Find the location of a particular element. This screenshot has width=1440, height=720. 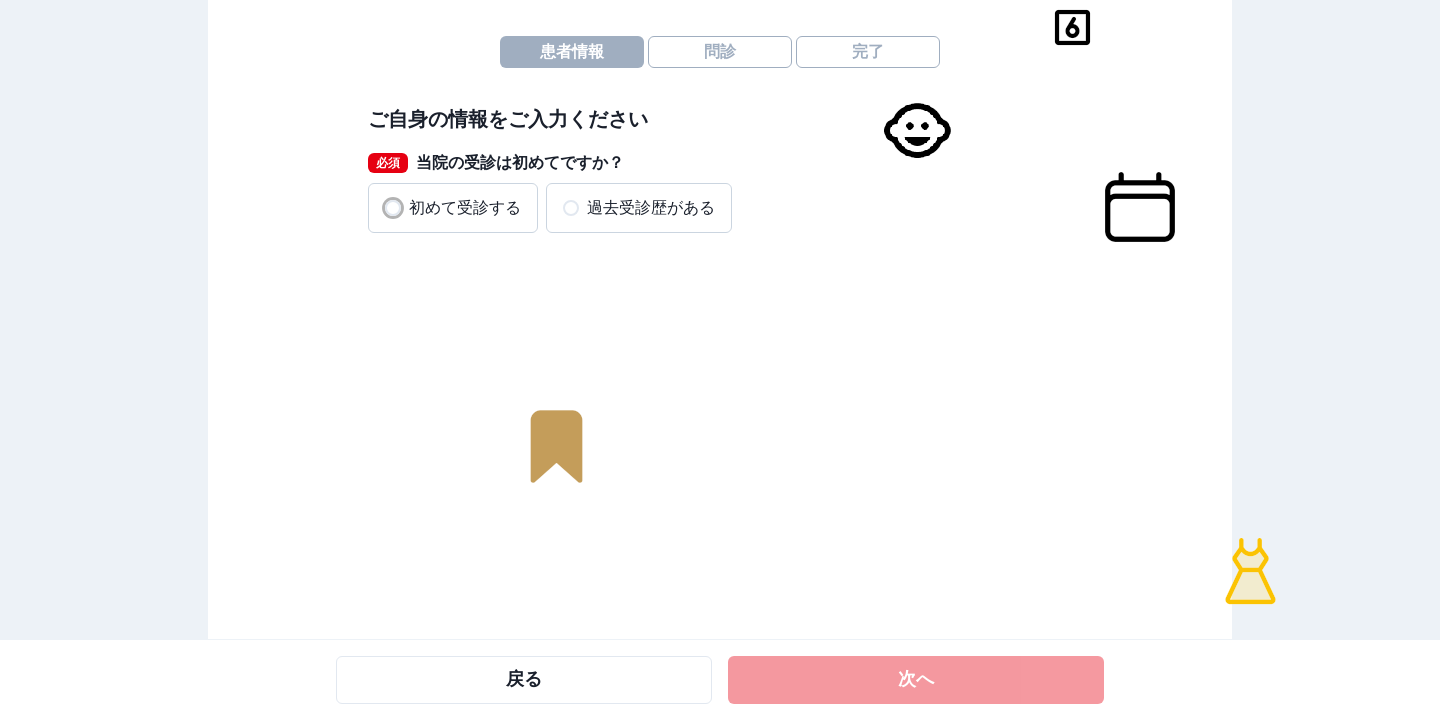

select or input the number six is located at coordinates (1072, 27).